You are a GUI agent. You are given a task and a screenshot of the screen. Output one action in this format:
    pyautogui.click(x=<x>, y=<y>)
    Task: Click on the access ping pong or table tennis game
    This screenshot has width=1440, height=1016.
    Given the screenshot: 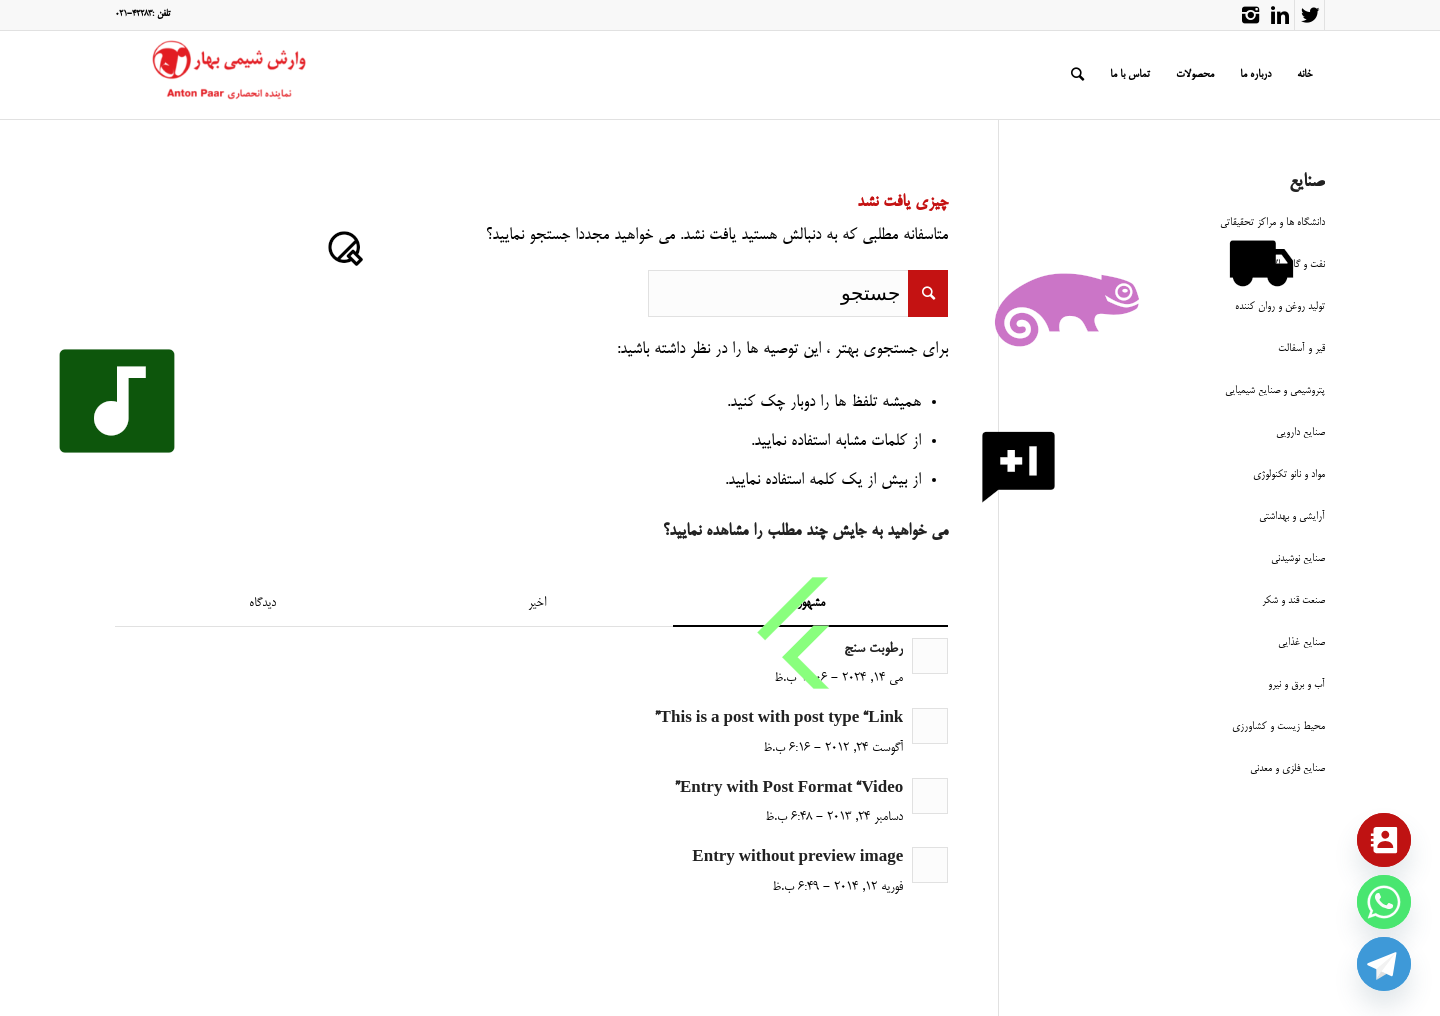 What is the action you would take?
    pyautogui.click(x=345, y=248)
    